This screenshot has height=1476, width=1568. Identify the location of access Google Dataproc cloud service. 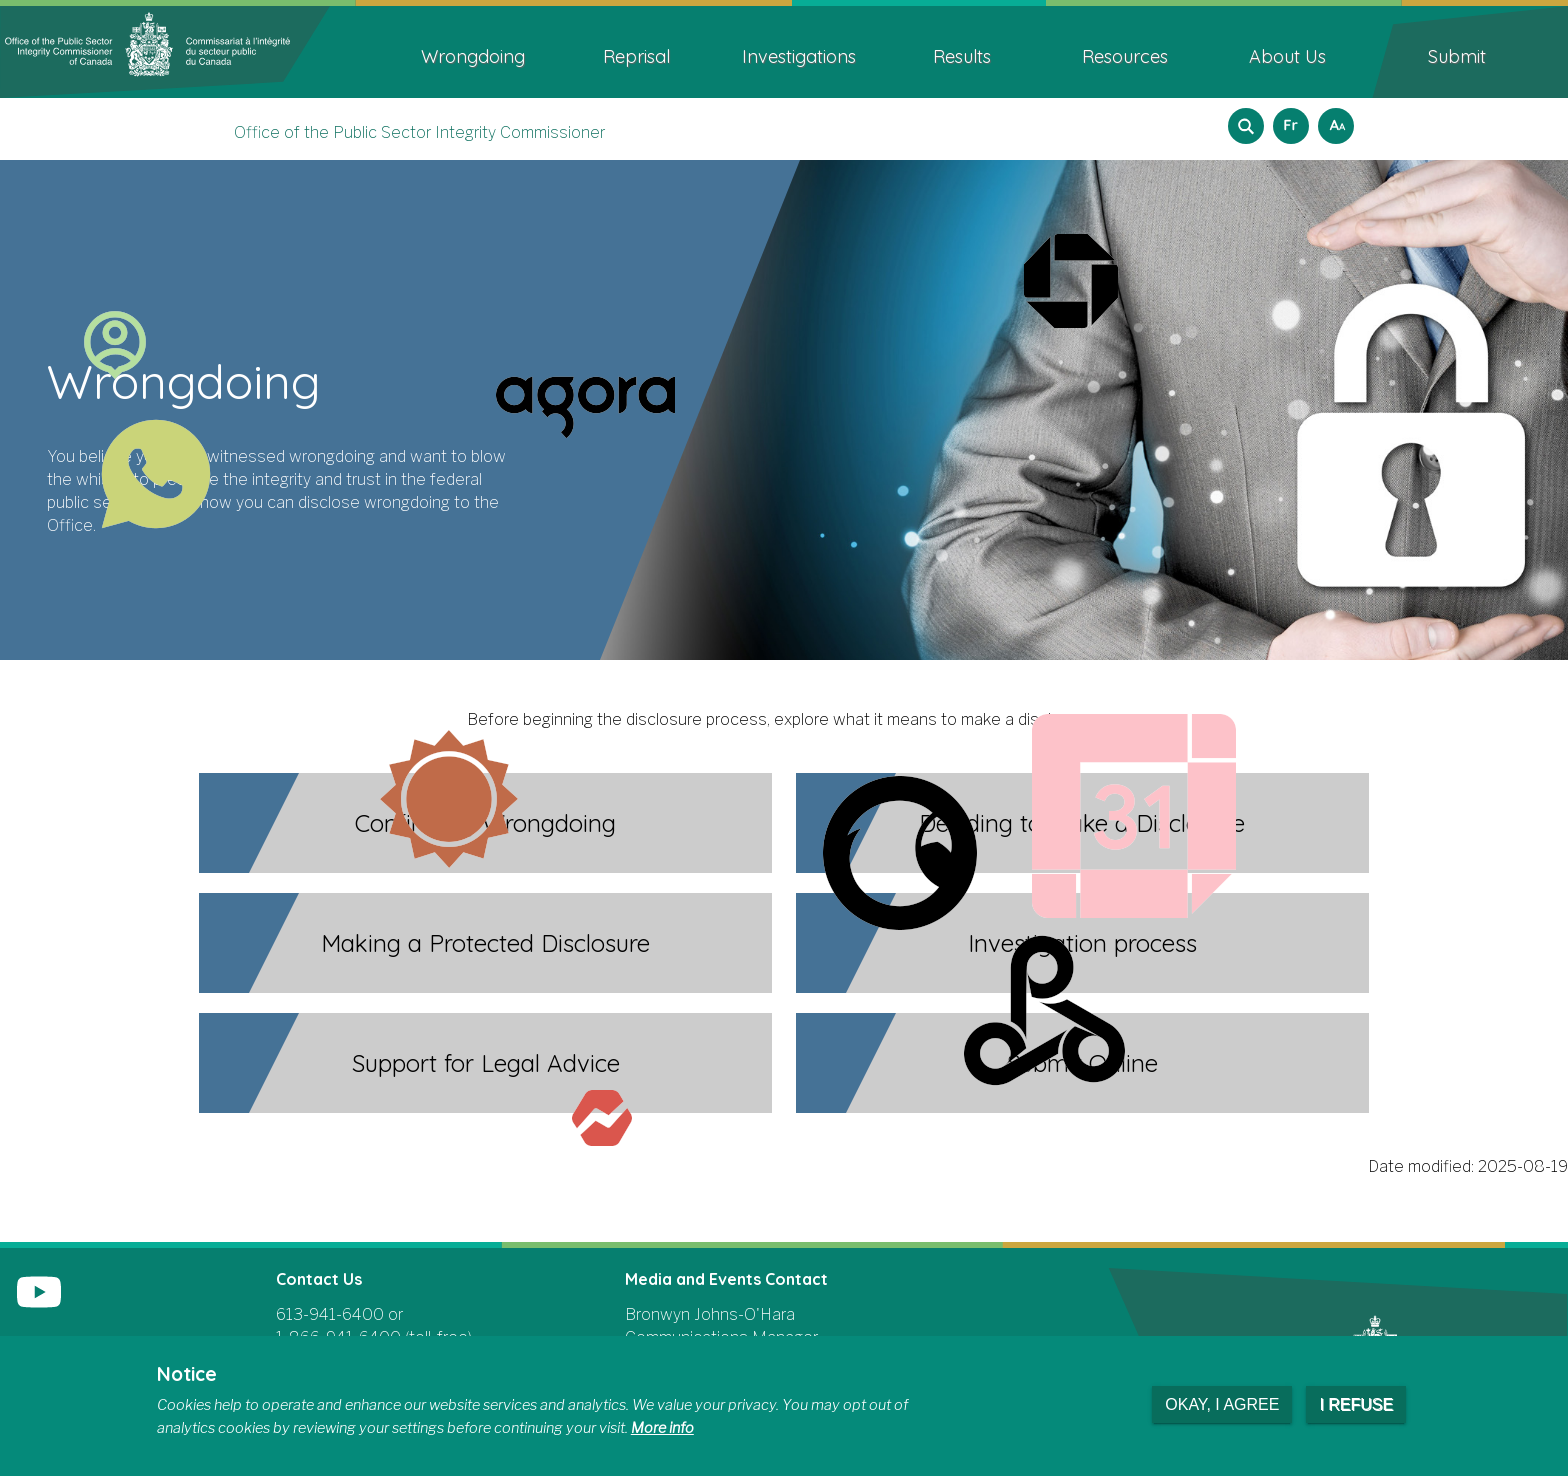
(1044, 1010).